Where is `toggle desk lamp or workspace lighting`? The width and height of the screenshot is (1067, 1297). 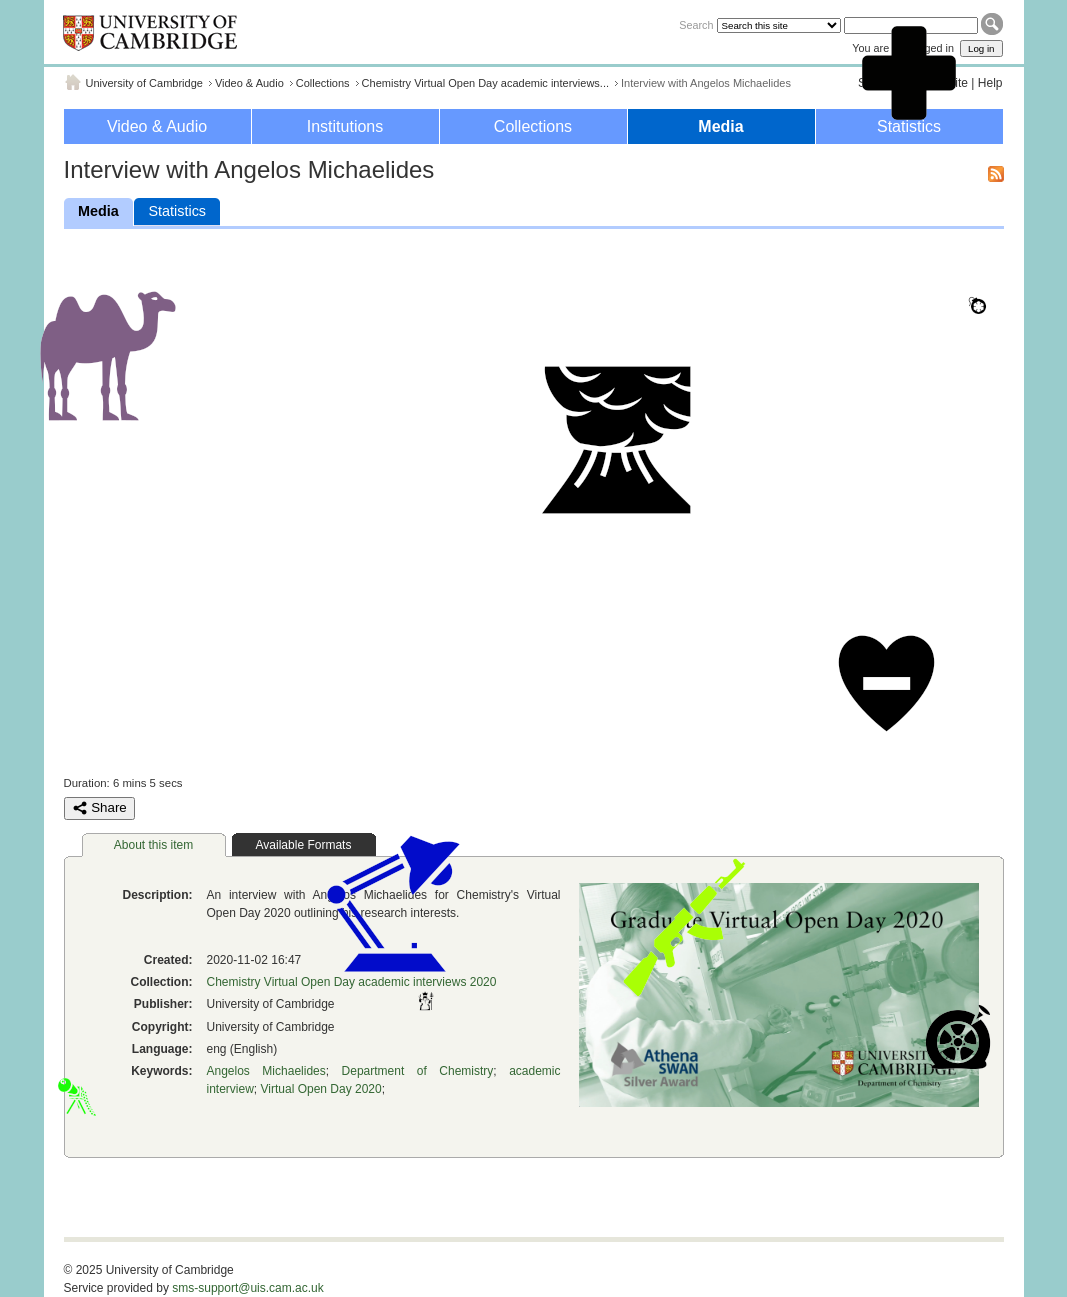
toggle desk lamp or workspace lighting is located at coordinates (395, 904).